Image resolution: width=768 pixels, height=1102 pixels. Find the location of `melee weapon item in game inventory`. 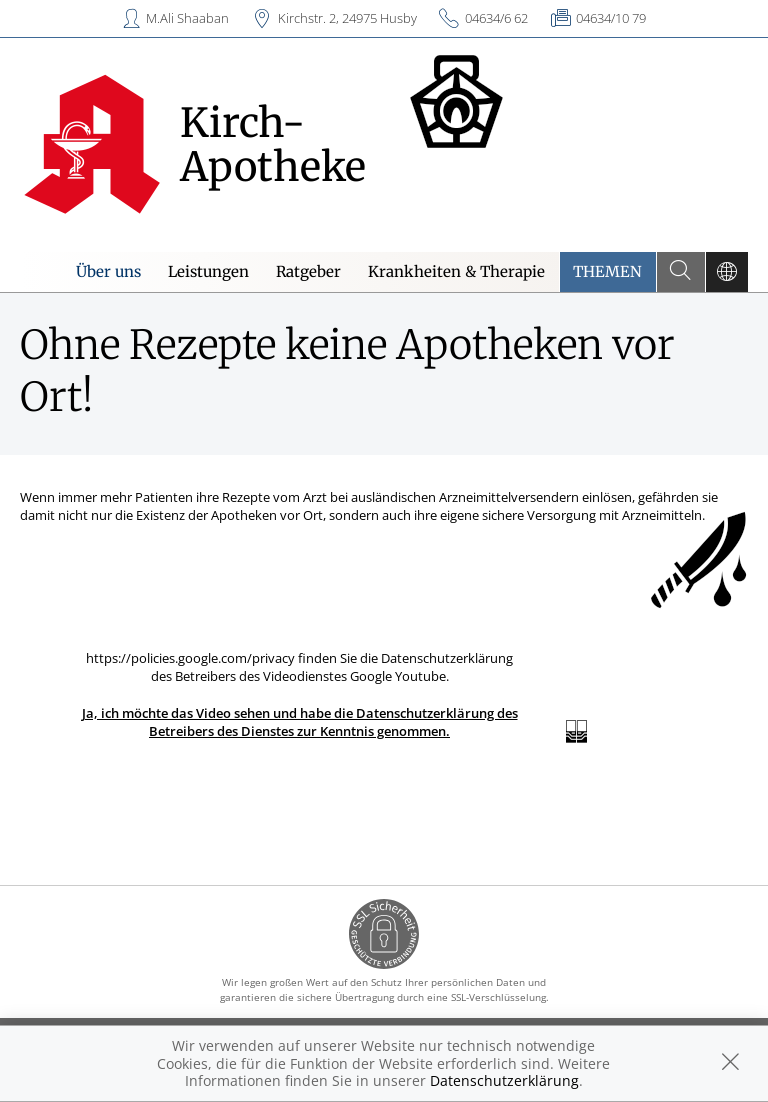

melee weapon item in game inventory is located at coordinates (698, 559).